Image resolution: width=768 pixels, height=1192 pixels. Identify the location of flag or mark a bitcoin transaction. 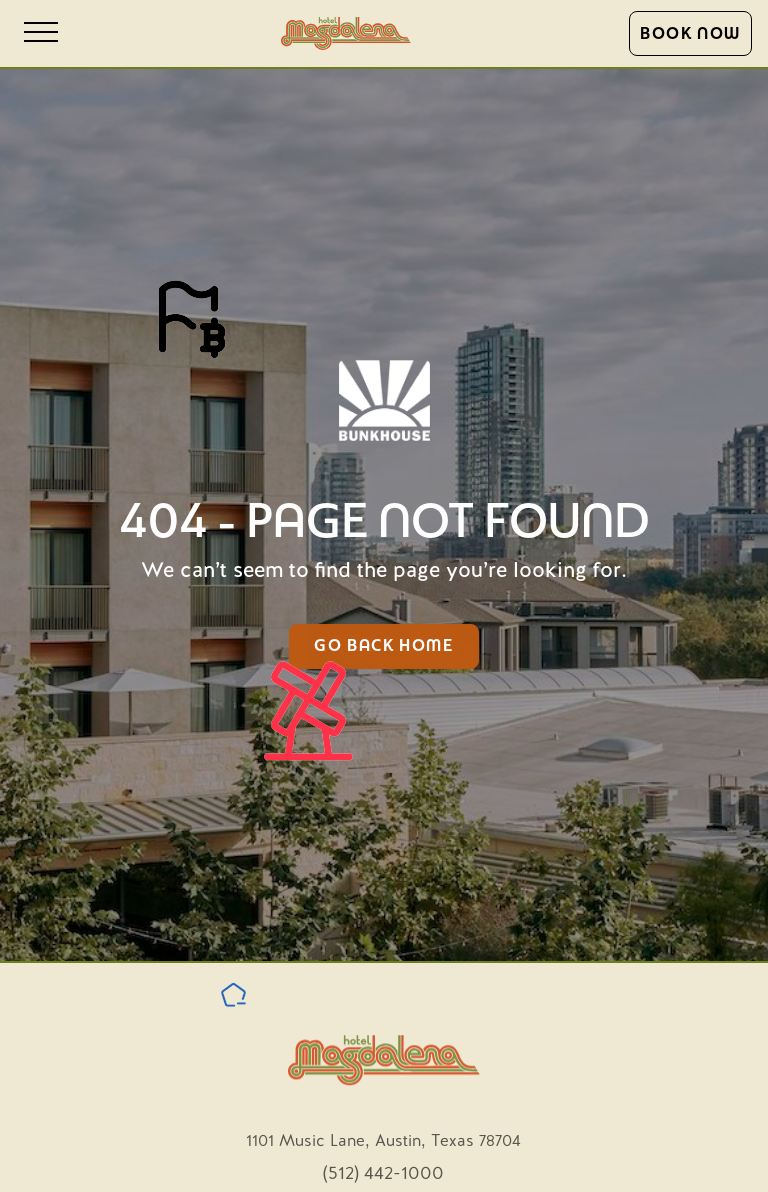
(188, 315).